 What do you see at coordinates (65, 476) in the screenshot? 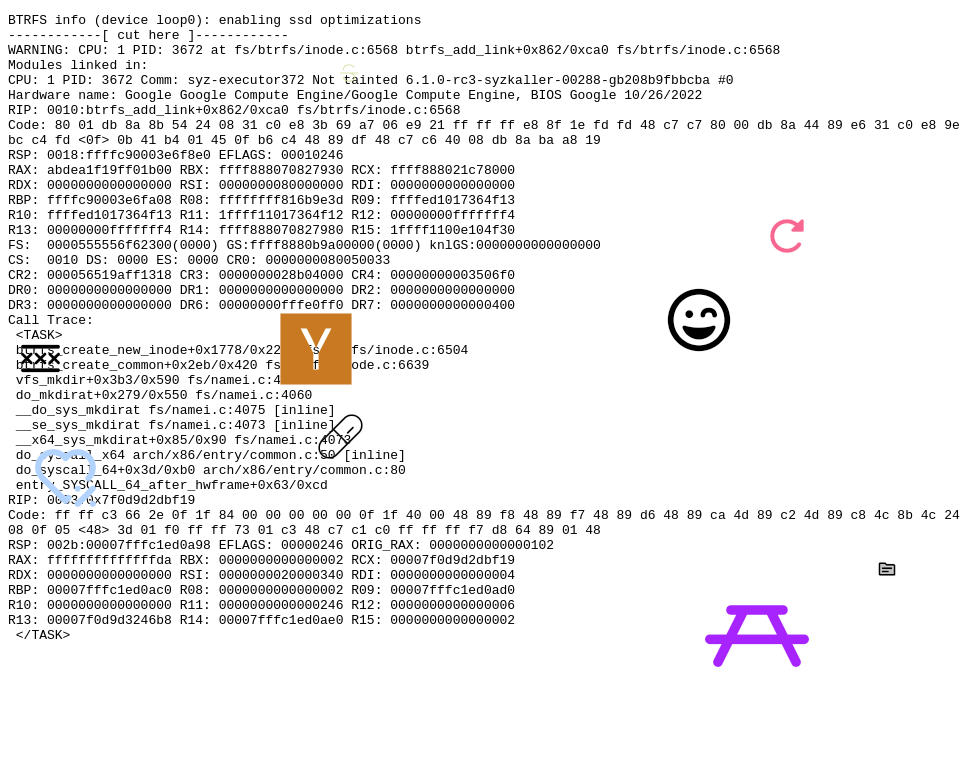
I see `view discounted favorites or wishlist items` at bounding box center [65, 476].